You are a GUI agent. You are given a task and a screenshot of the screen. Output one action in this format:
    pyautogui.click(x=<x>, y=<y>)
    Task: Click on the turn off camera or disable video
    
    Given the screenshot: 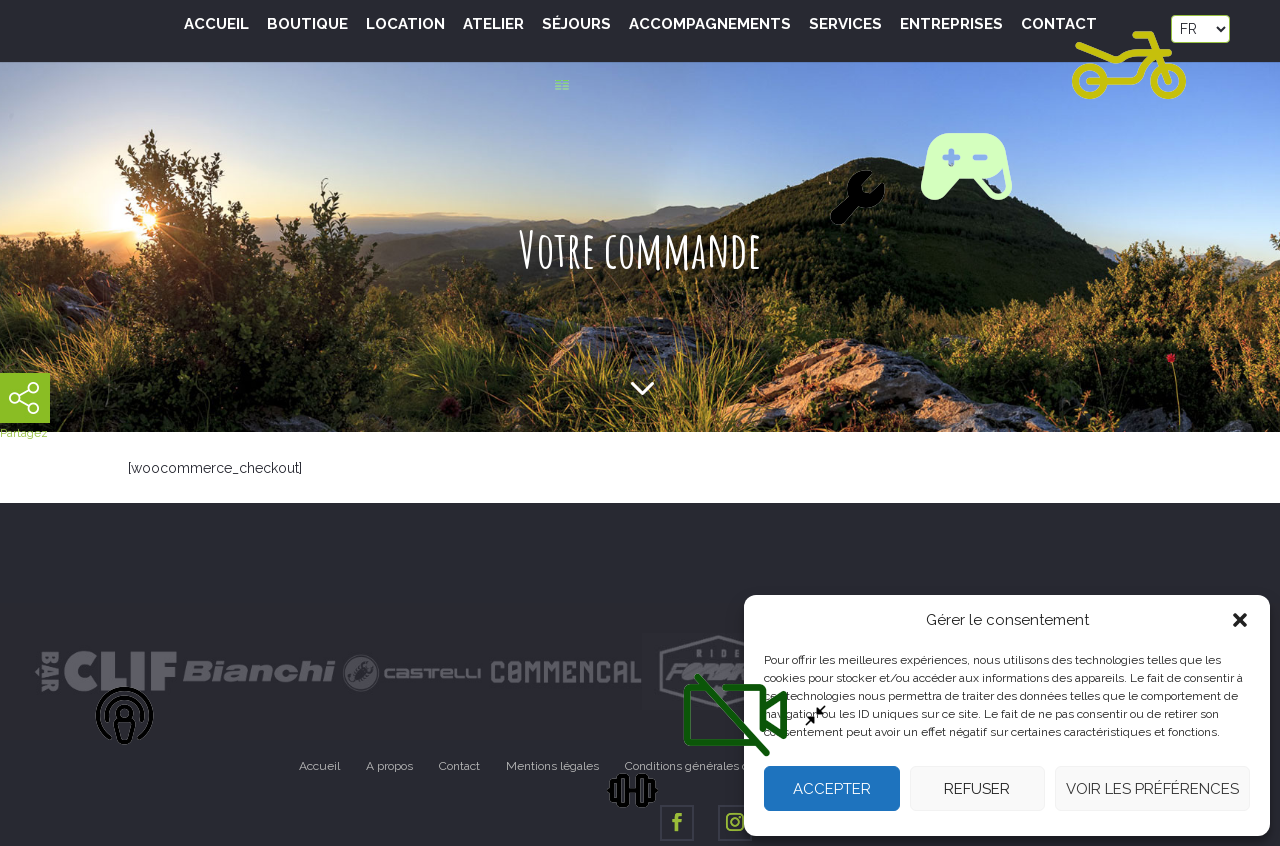 What is the action you would take?
    pyautogui.click(x=732, y=715)
    